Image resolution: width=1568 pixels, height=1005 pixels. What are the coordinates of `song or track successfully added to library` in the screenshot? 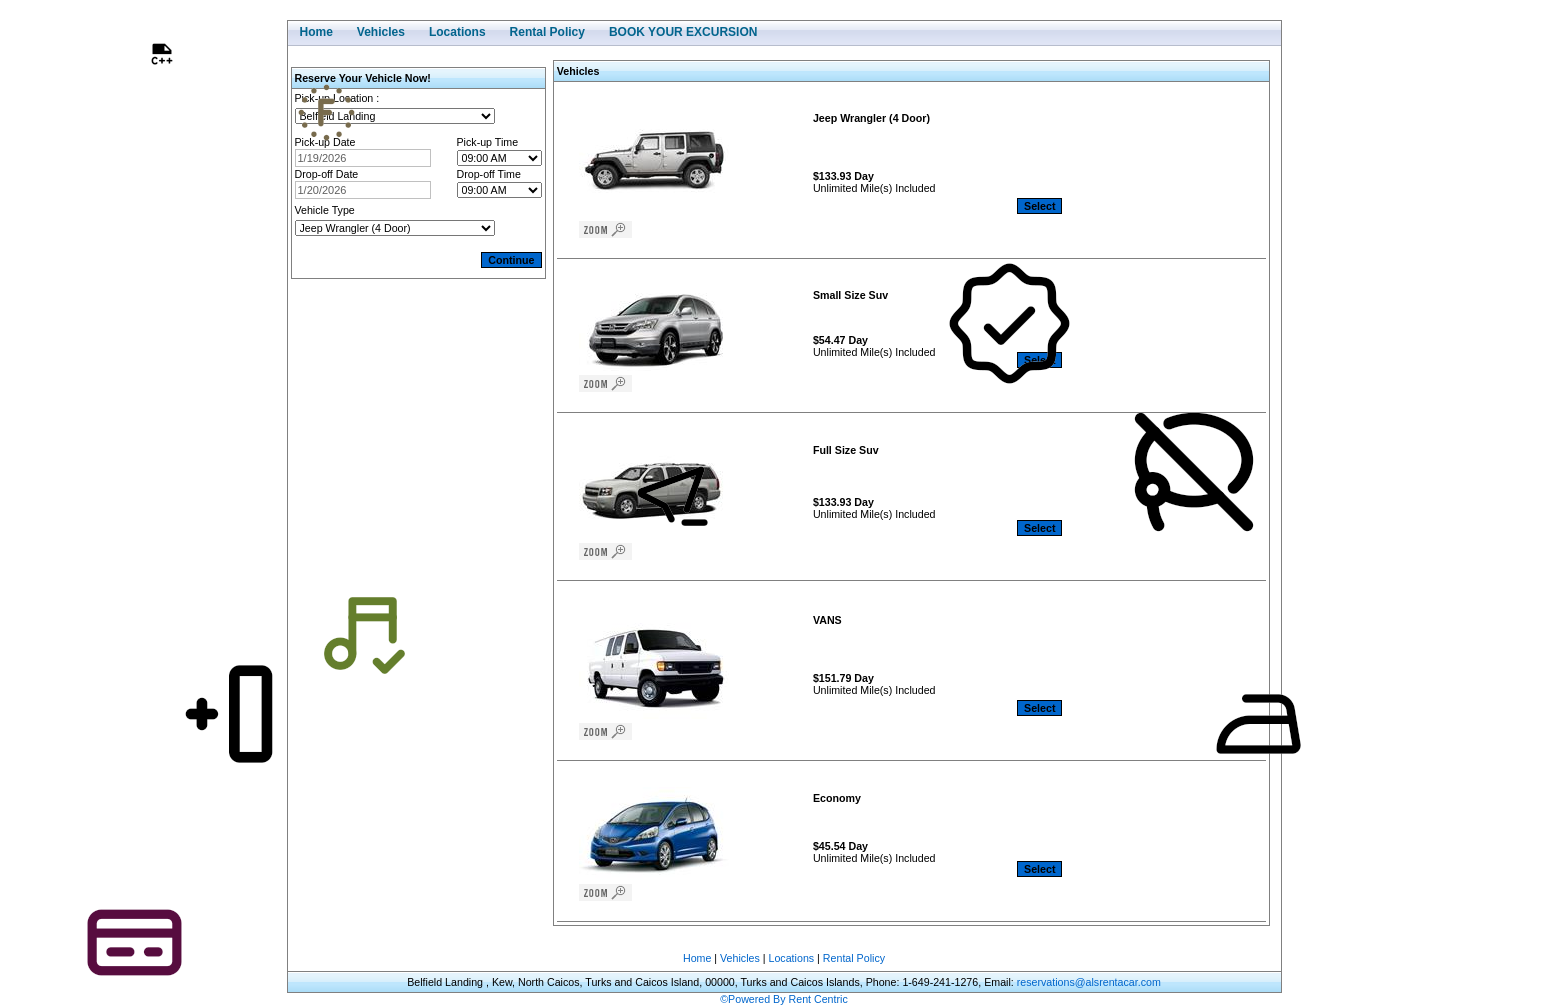 It's located at (364, 633).